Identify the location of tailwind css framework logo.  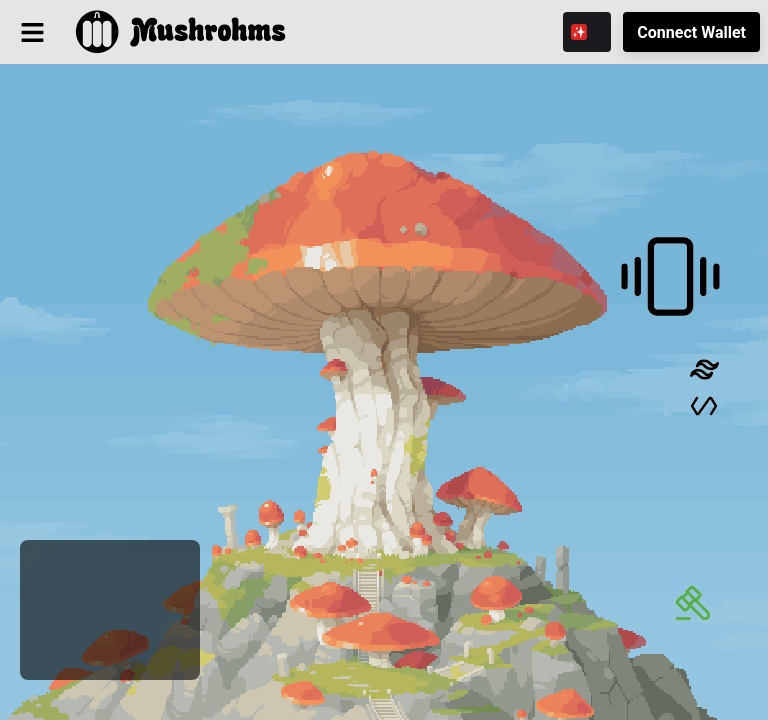
(704, 369).